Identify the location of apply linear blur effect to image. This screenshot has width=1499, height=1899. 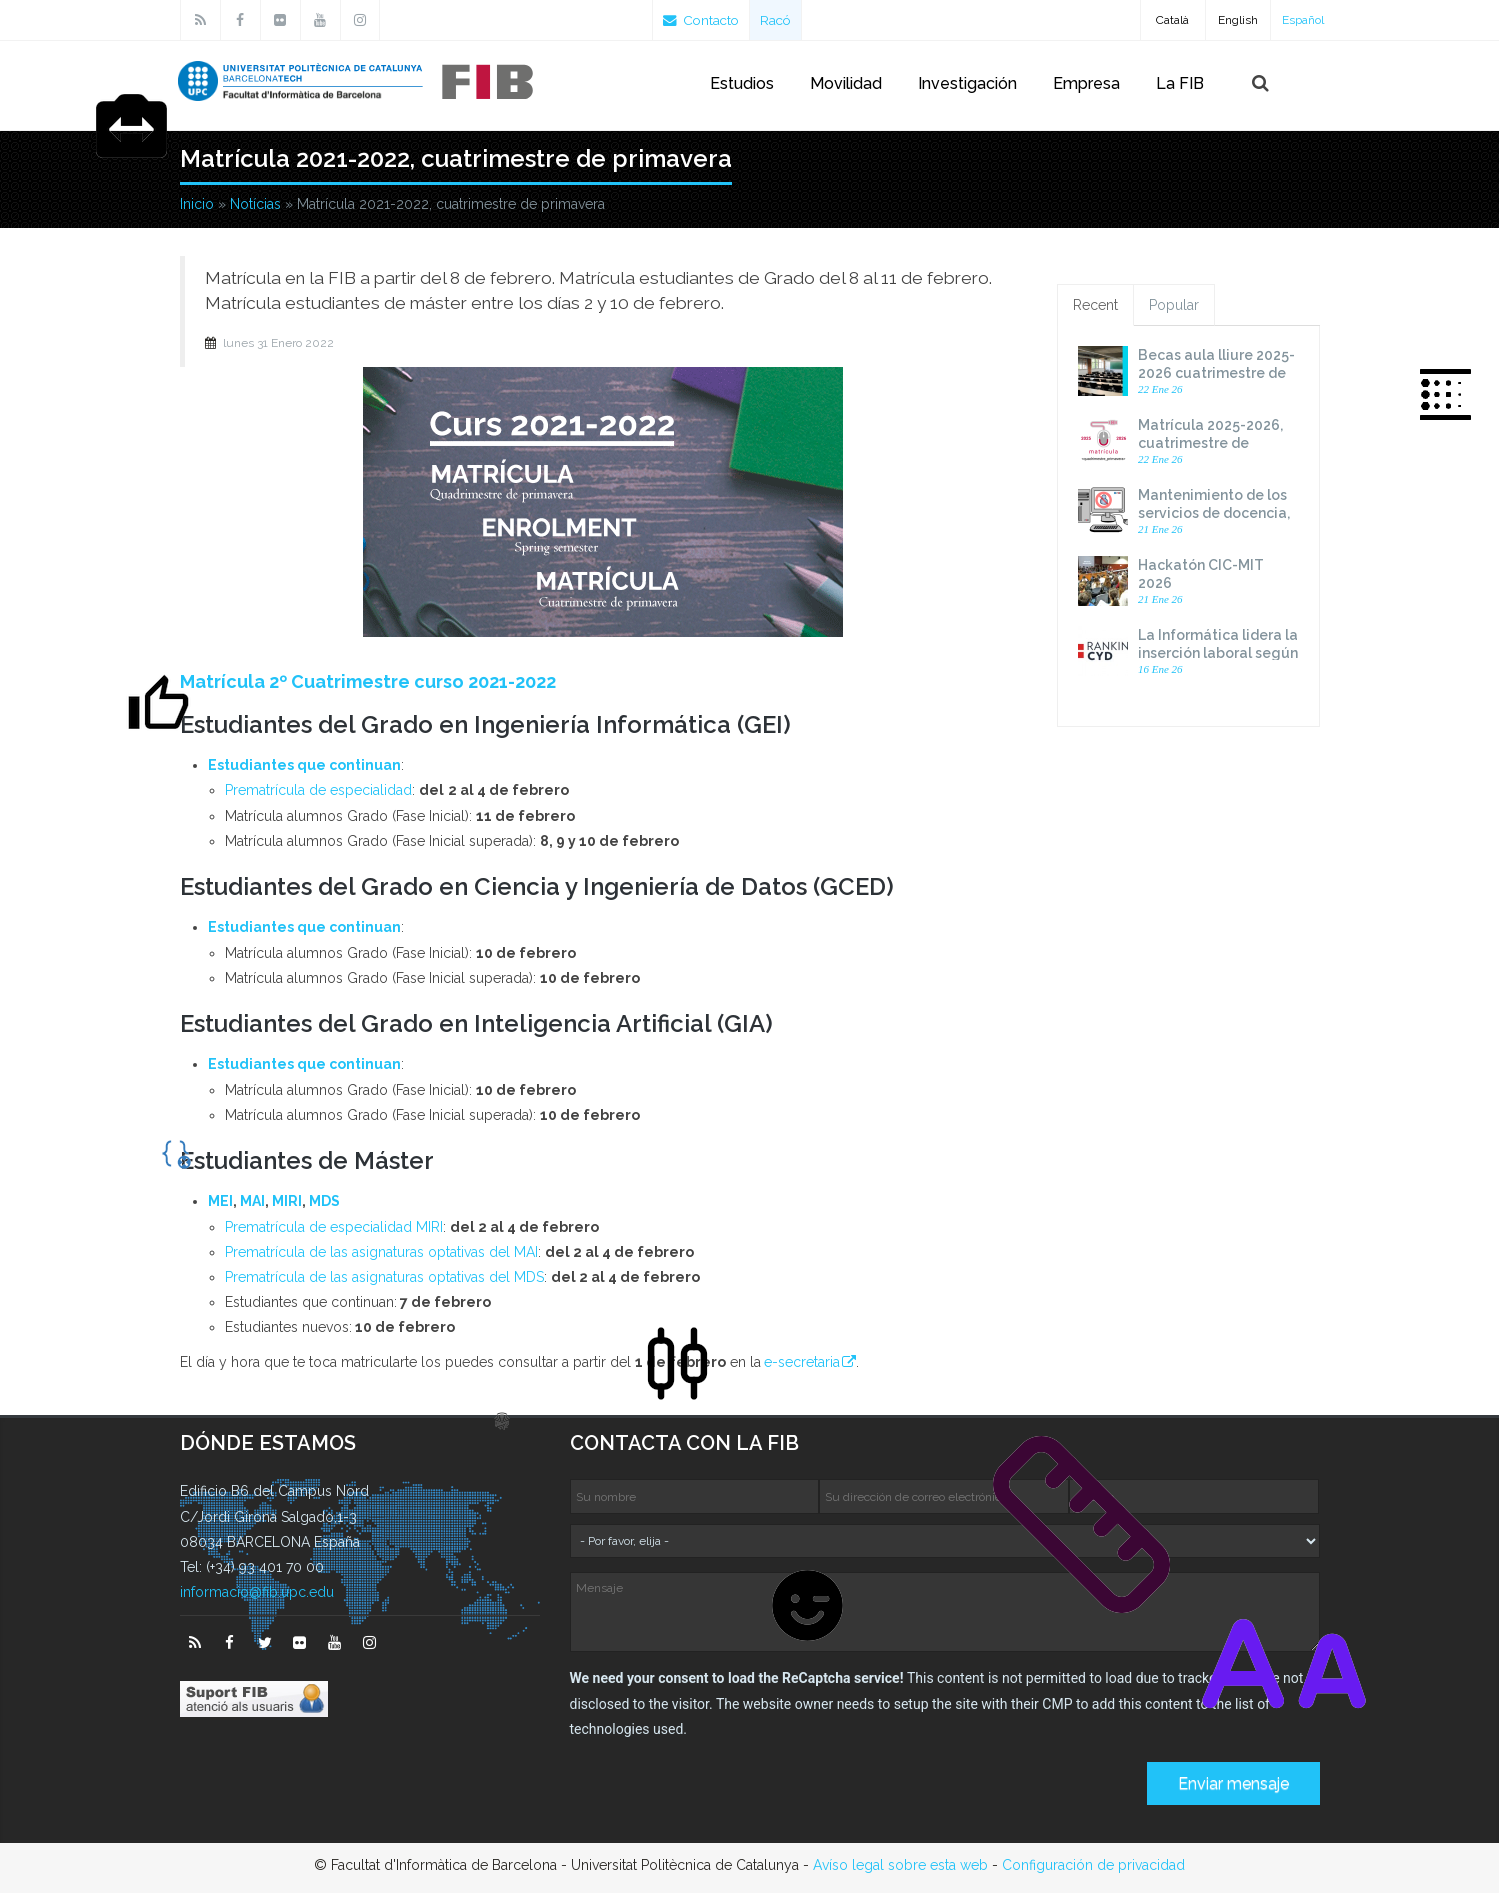
(1445, 394).